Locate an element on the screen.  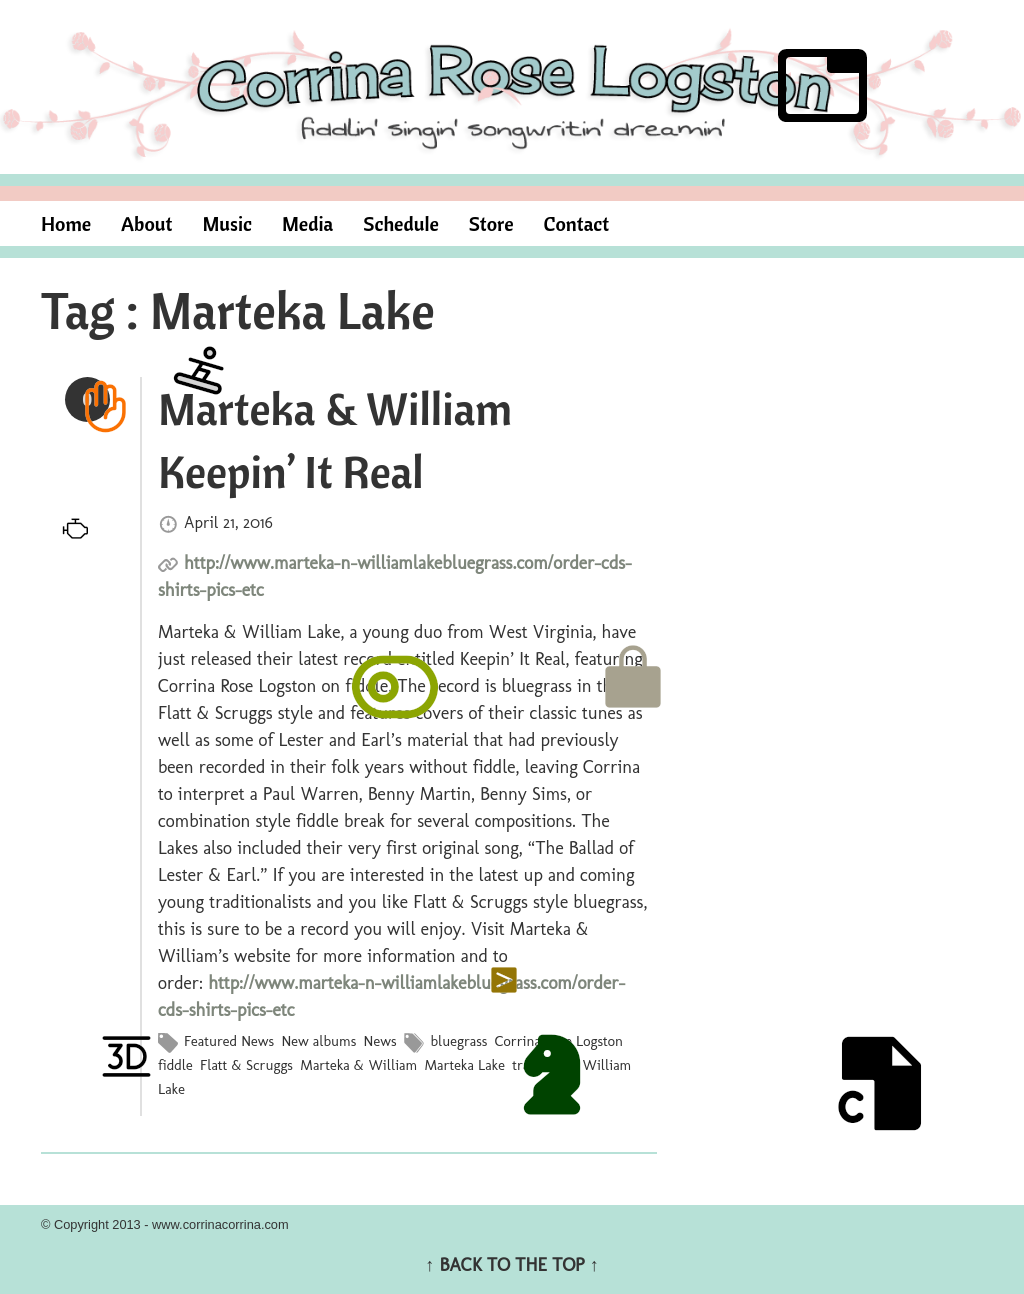
switch to 3D view mode is located at coordinates (126, 1056).